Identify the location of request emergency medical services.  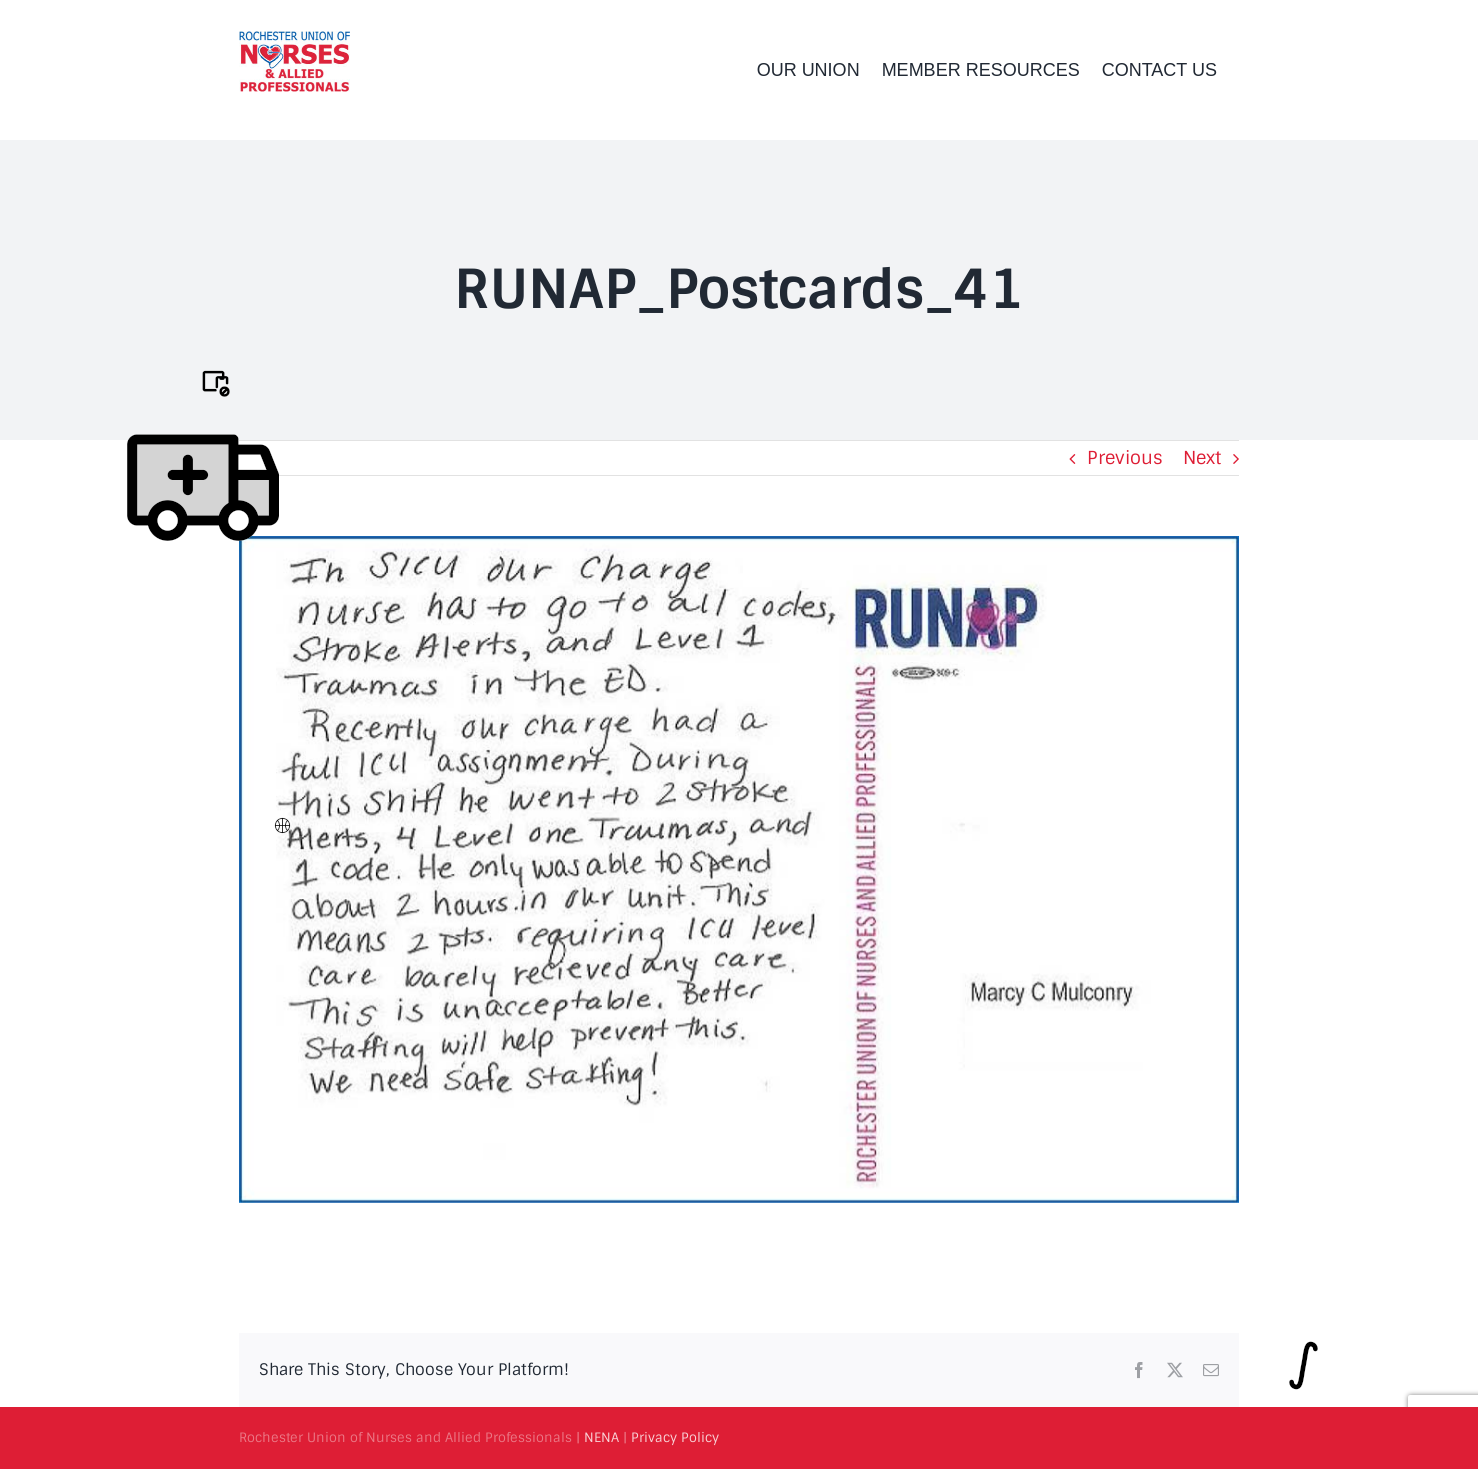
(198, 480).